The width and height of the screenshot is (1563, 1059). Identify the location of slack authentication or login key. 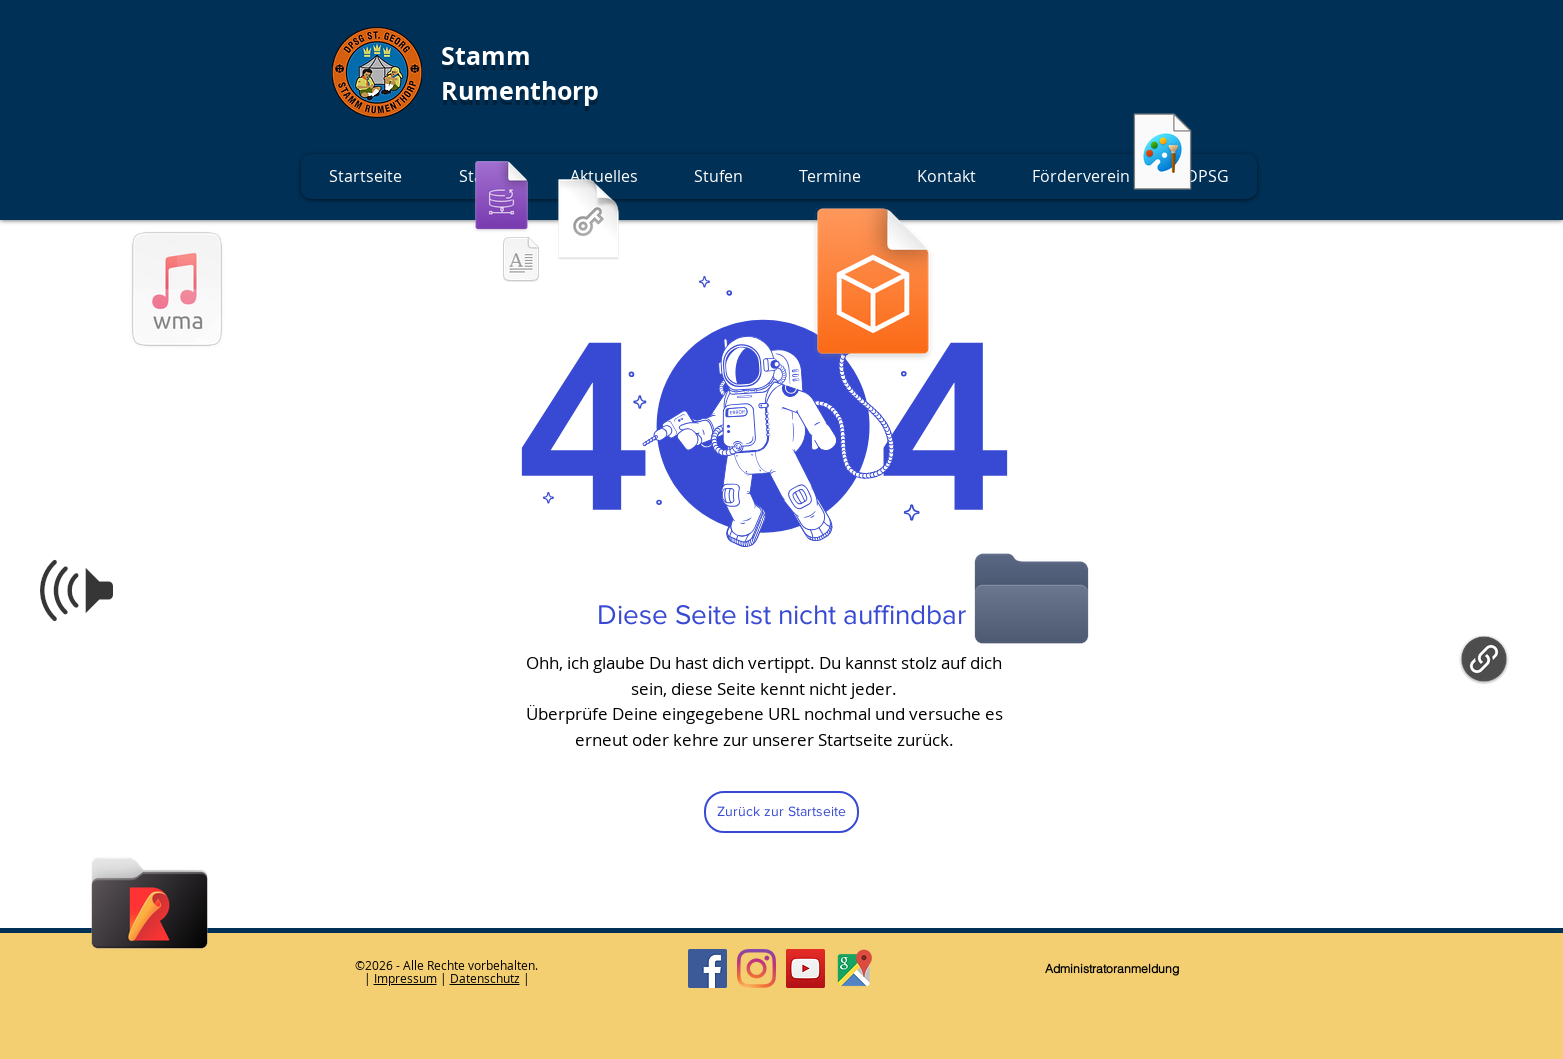
(588, 220).